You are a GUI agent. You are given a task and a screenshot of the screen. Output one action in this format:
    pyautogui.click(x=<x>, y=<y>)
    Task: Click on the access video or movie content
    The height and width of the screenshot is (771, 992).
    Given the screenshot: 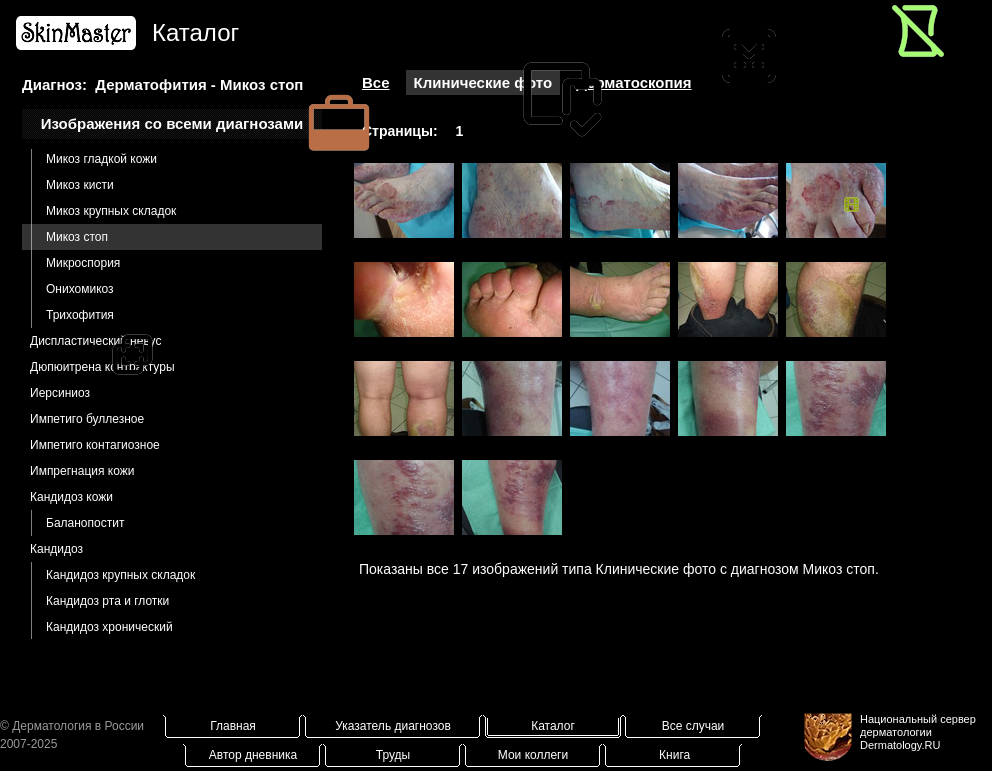 What is the action you would take?
    pyautogui.click(x=851, y=204)
    